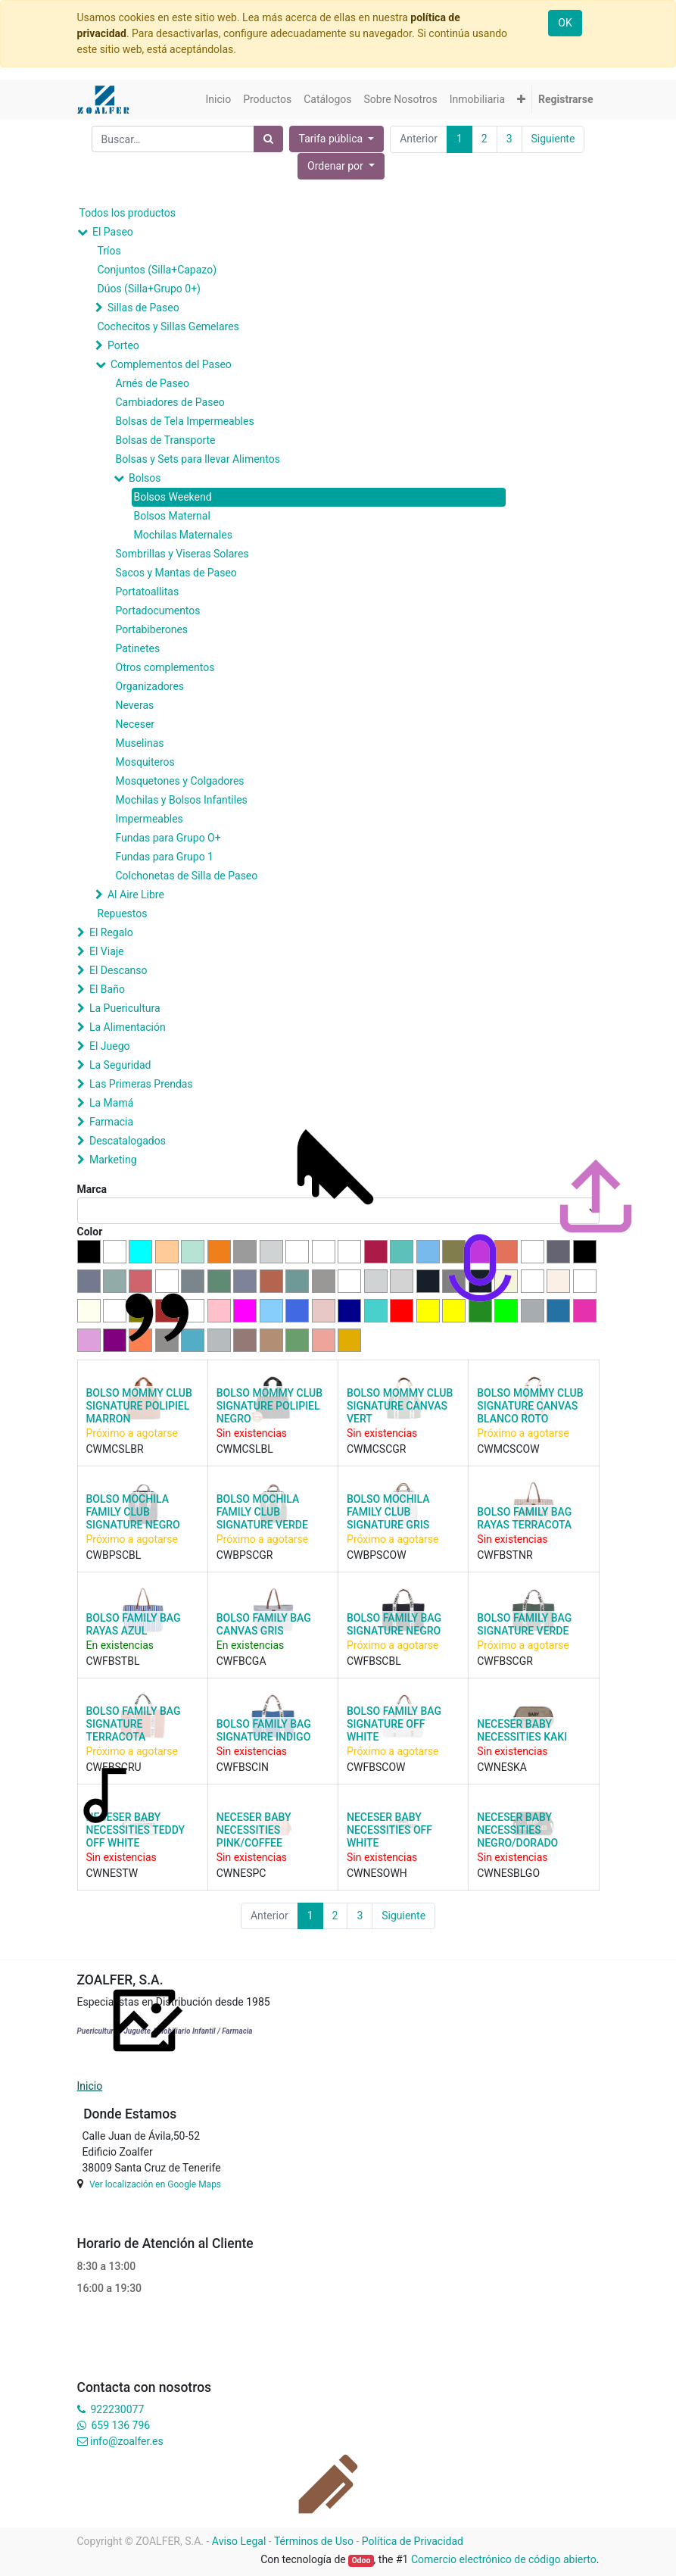 The width and height of the screenshot is (676, 2576). I want to click on edit or modify an image, so click(144, 2020).